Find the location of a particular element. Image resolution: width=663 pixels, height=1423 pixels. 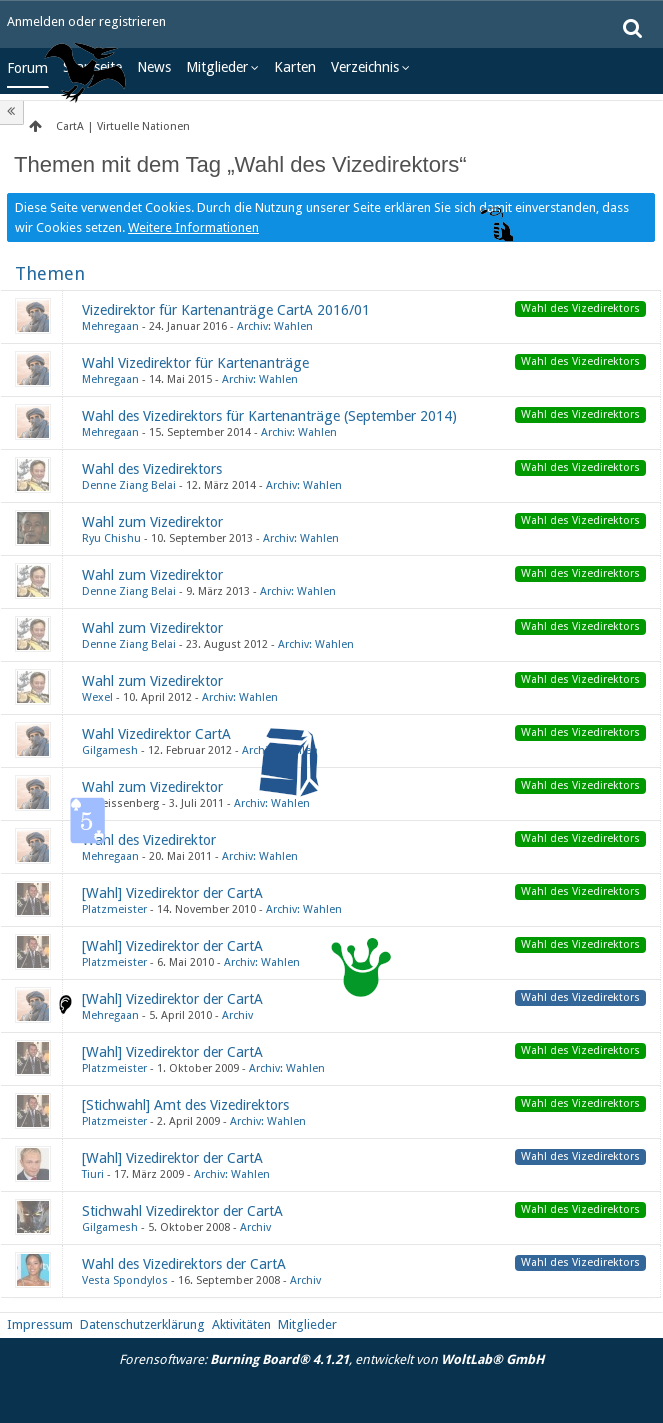

view your takeout or delivery order is located at coordinates (290, 755).